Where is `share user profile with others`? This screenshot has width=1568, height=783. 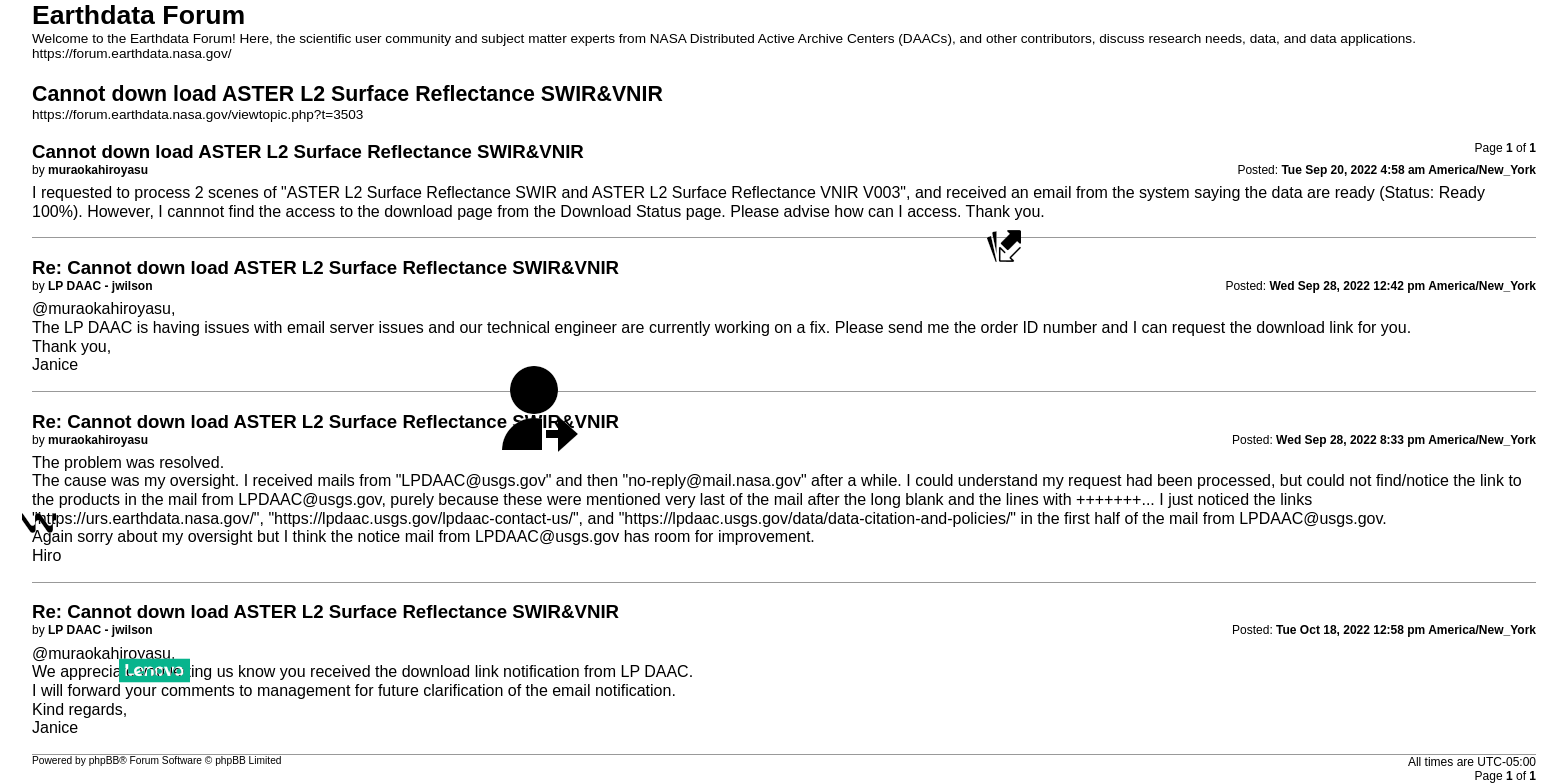
share user profile with others is located at coordinates (534, 410).